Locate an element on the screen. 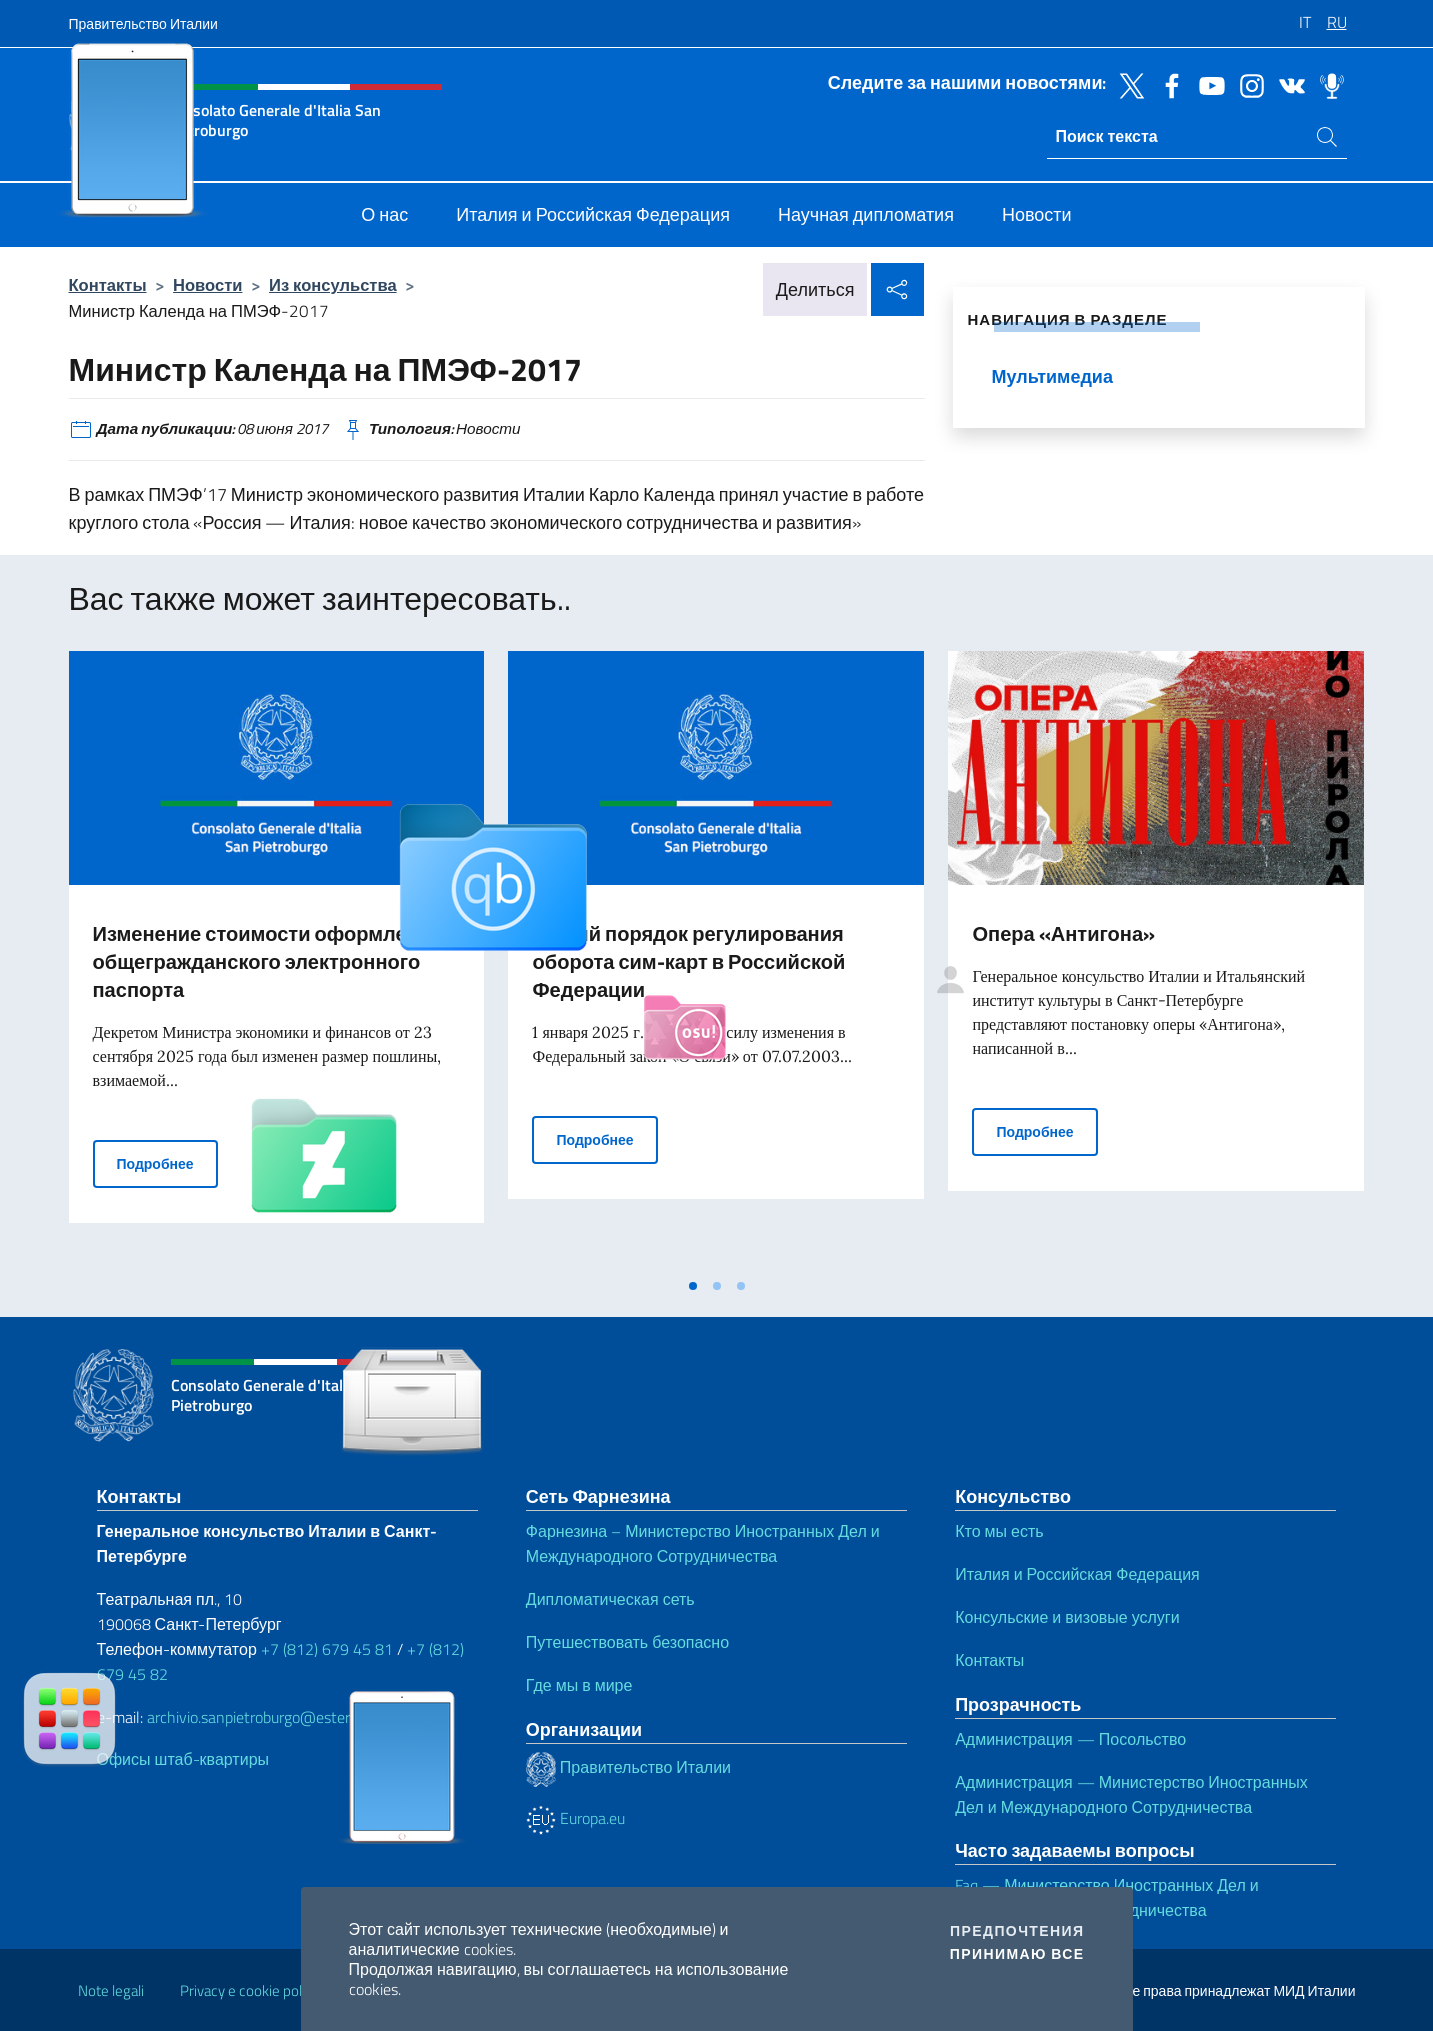 This screenshot has height=2031, width=1433. access printer settings is located at coordinates (412, 1402).